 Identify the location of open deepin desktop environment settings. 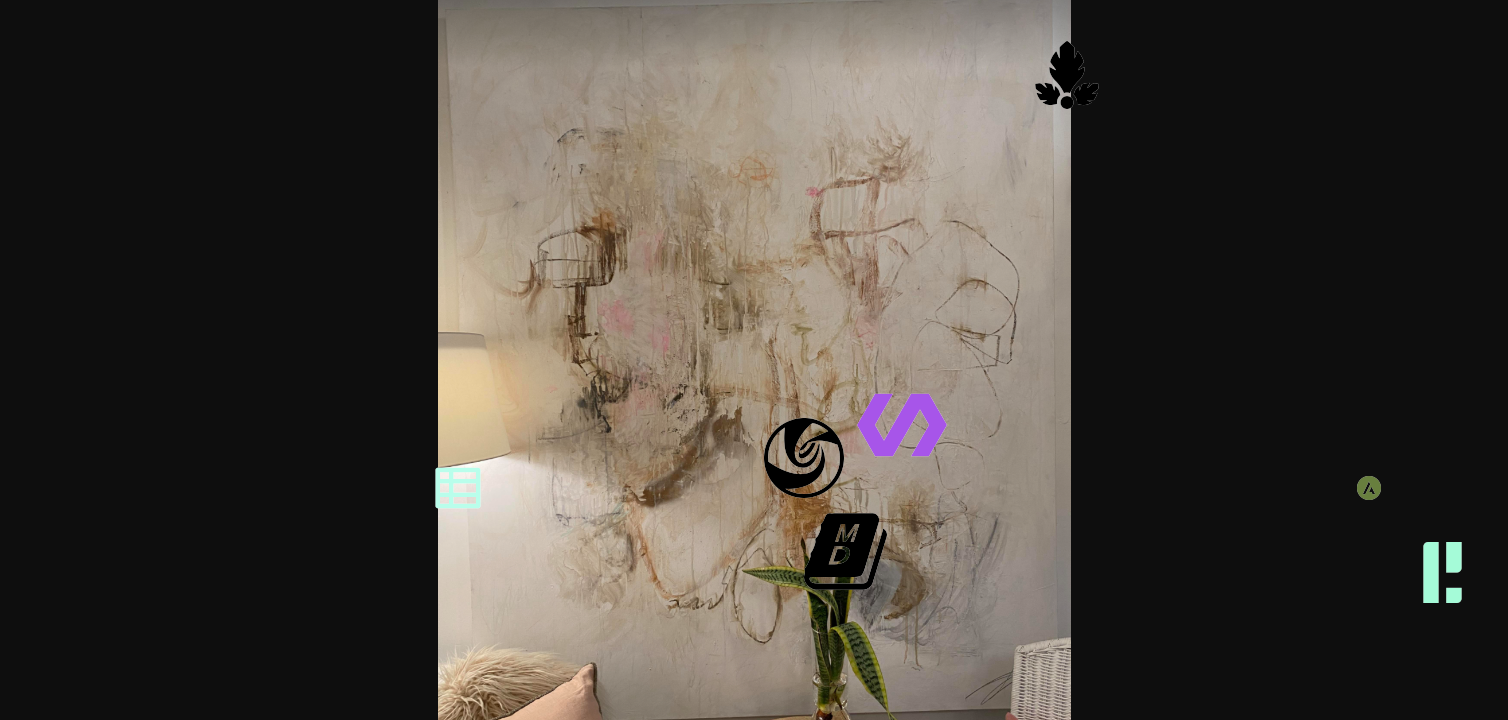
(804, 458).